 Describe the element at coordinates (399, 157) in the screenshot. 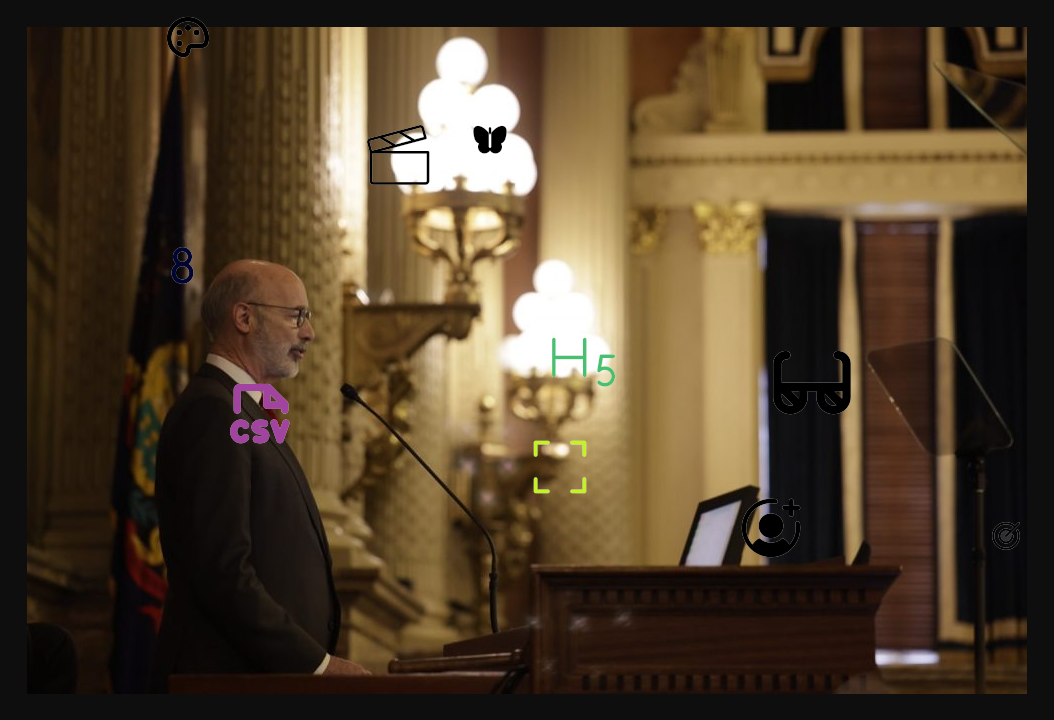

I see `access video or movie content` at that location.